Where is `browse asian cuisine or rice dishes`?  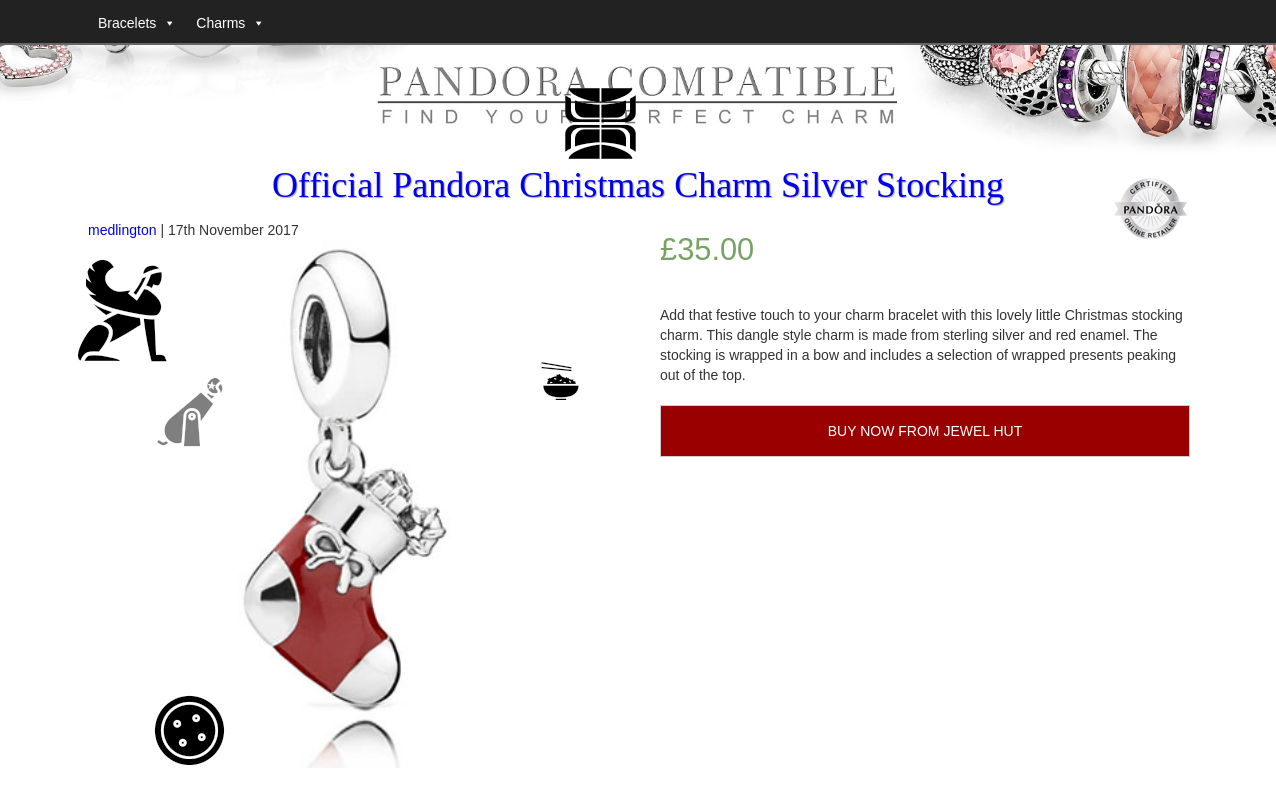 browse asian cuisine or rice dishes is located at coordinates (561, 381).